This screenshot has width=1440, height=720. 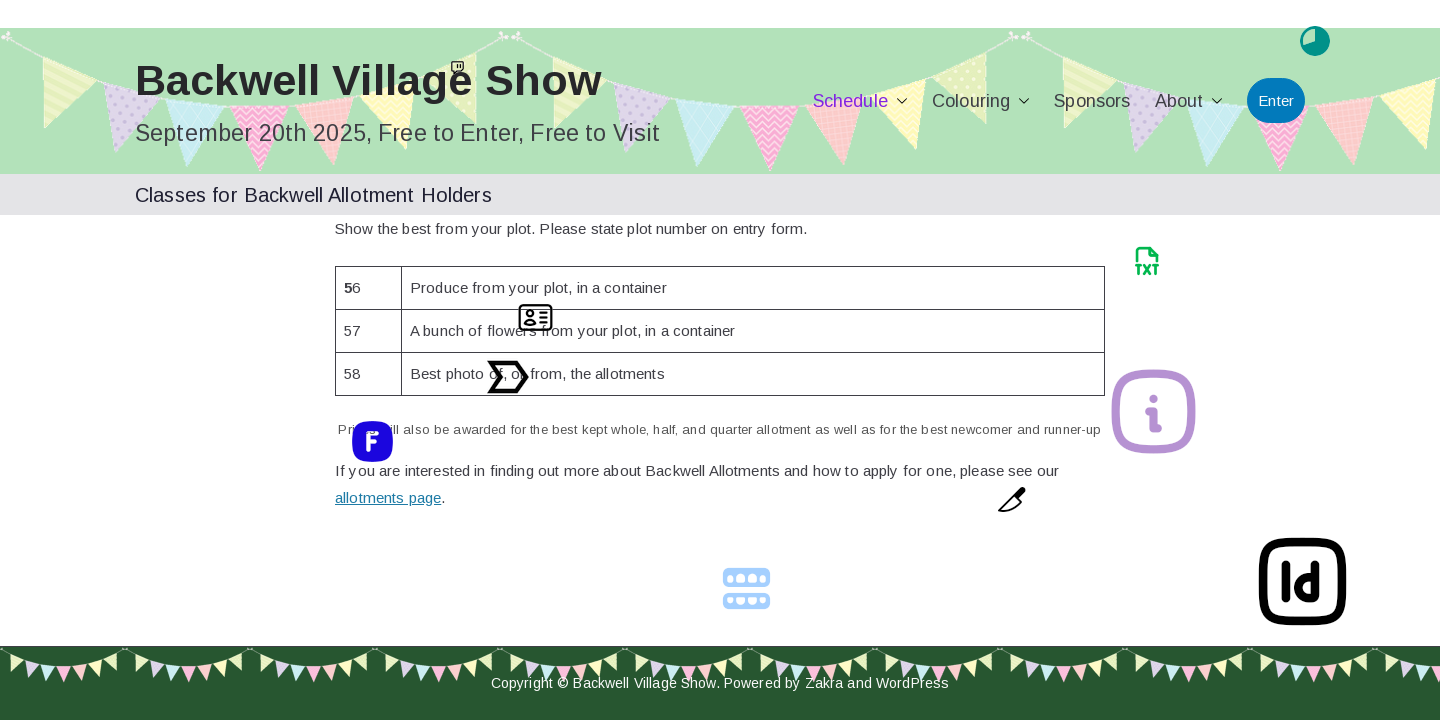 I want to click on facebook app or service integration, so click(x=372, y=441).